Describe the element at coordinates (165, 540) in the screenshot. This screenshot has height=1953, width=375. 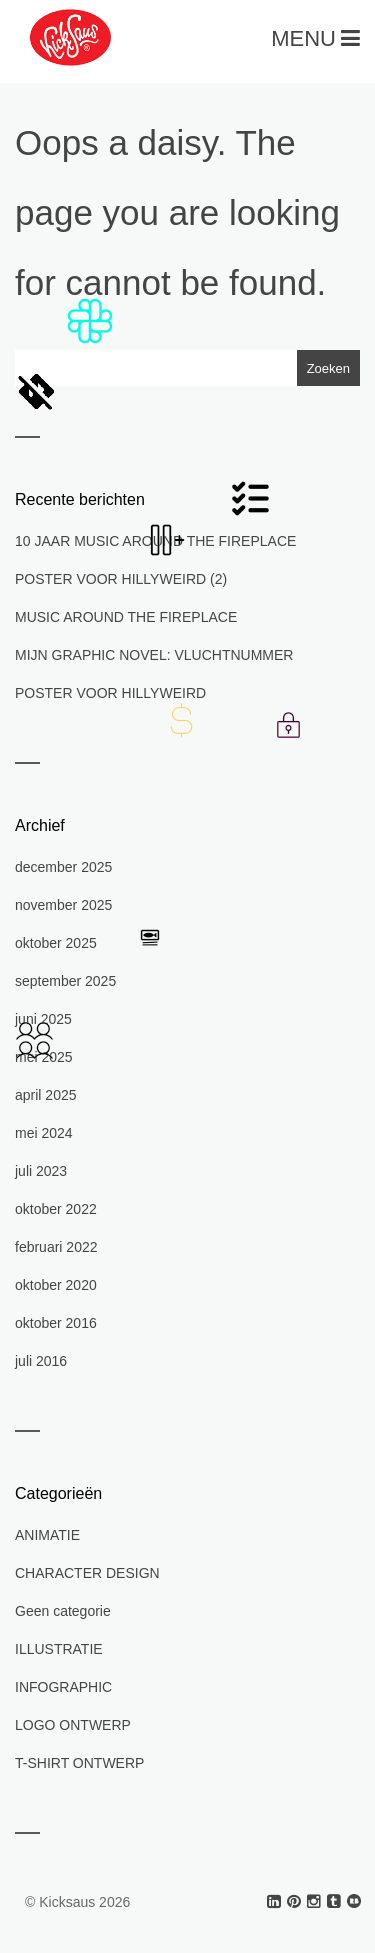
I see `add a new column to the right` at that location.